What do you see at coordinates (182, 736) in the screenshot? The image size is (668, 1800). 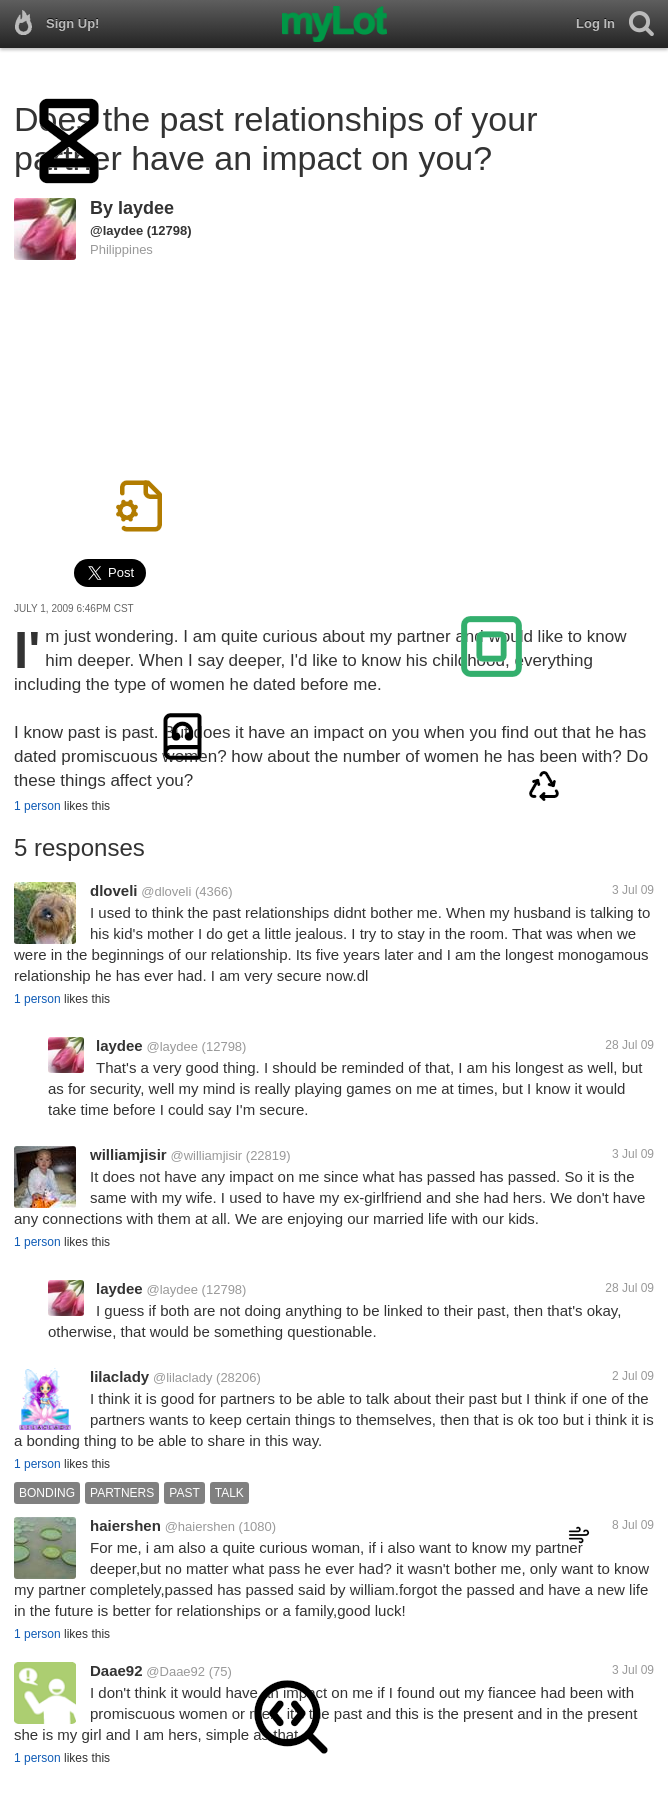 I see `access audiobook library` at bounding box center [182, 736].